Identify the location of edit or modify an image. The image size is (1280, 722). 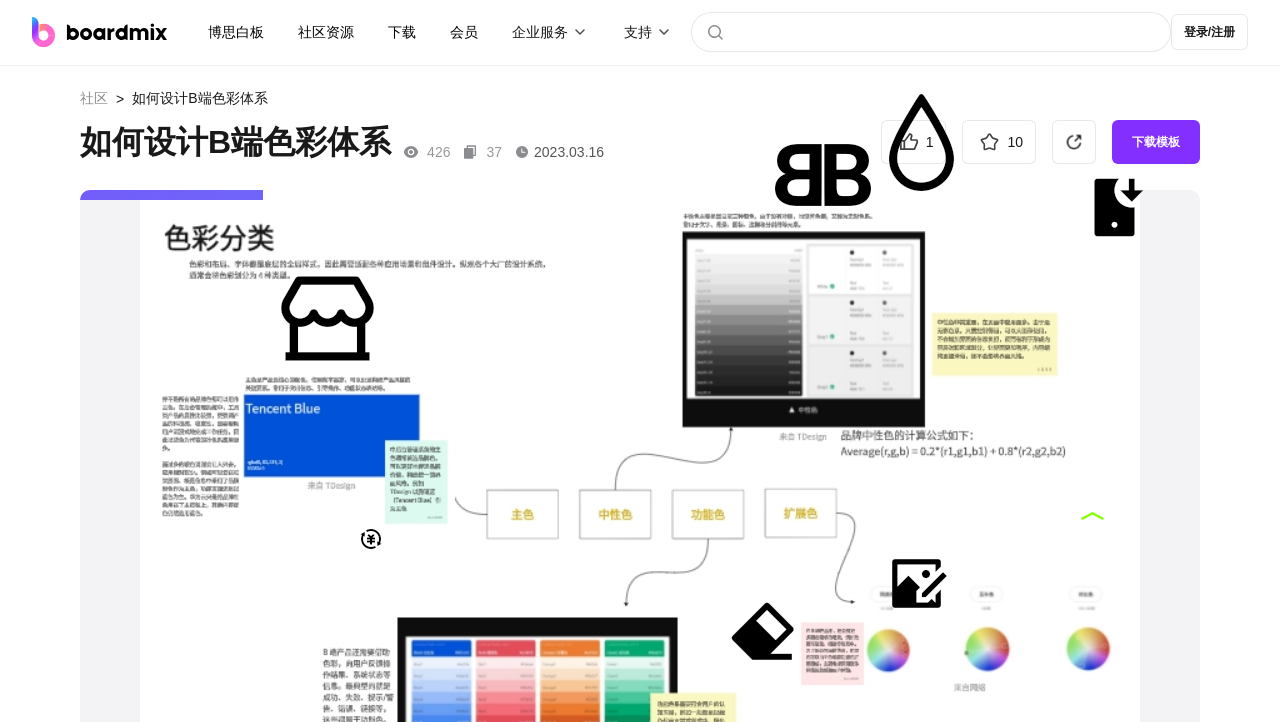
(916, 583).